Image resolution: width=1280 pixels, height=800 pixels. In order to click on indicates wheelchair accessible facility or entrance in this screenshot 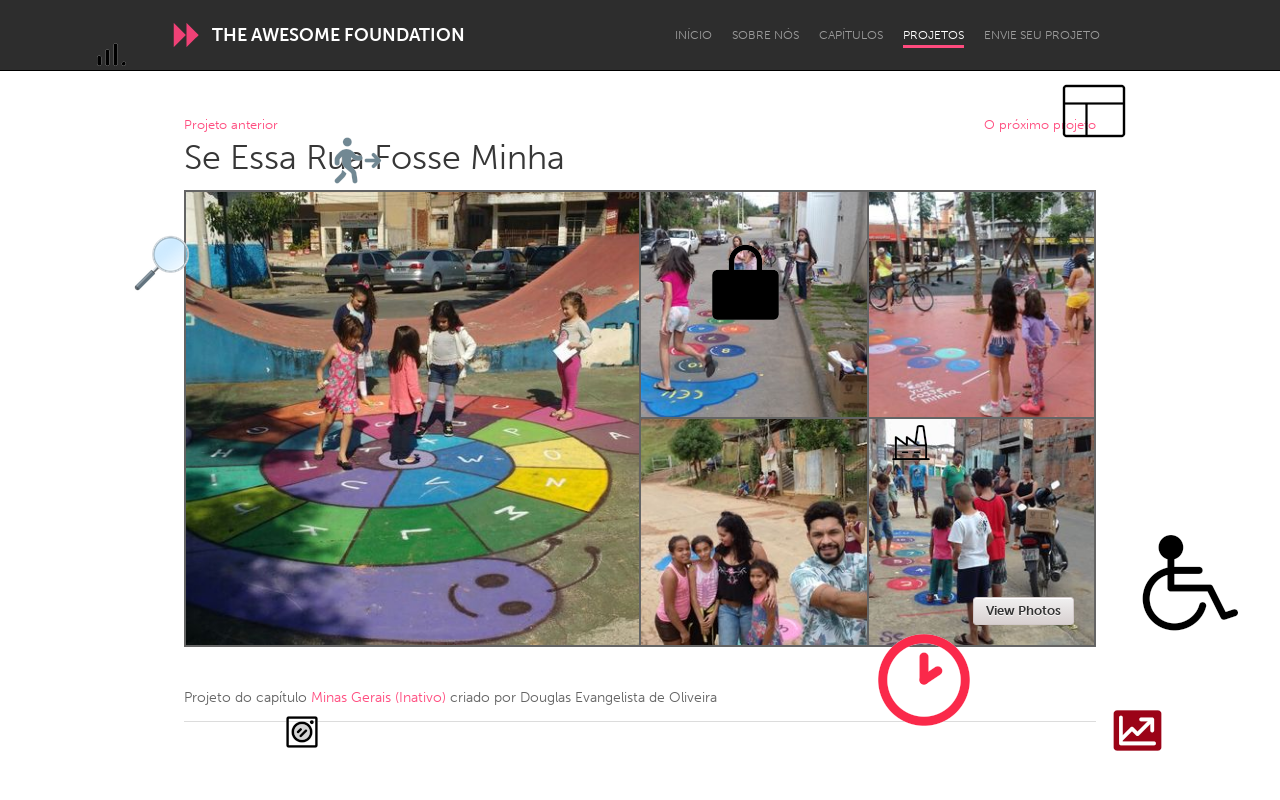, I will do `click(1181, 584)`.